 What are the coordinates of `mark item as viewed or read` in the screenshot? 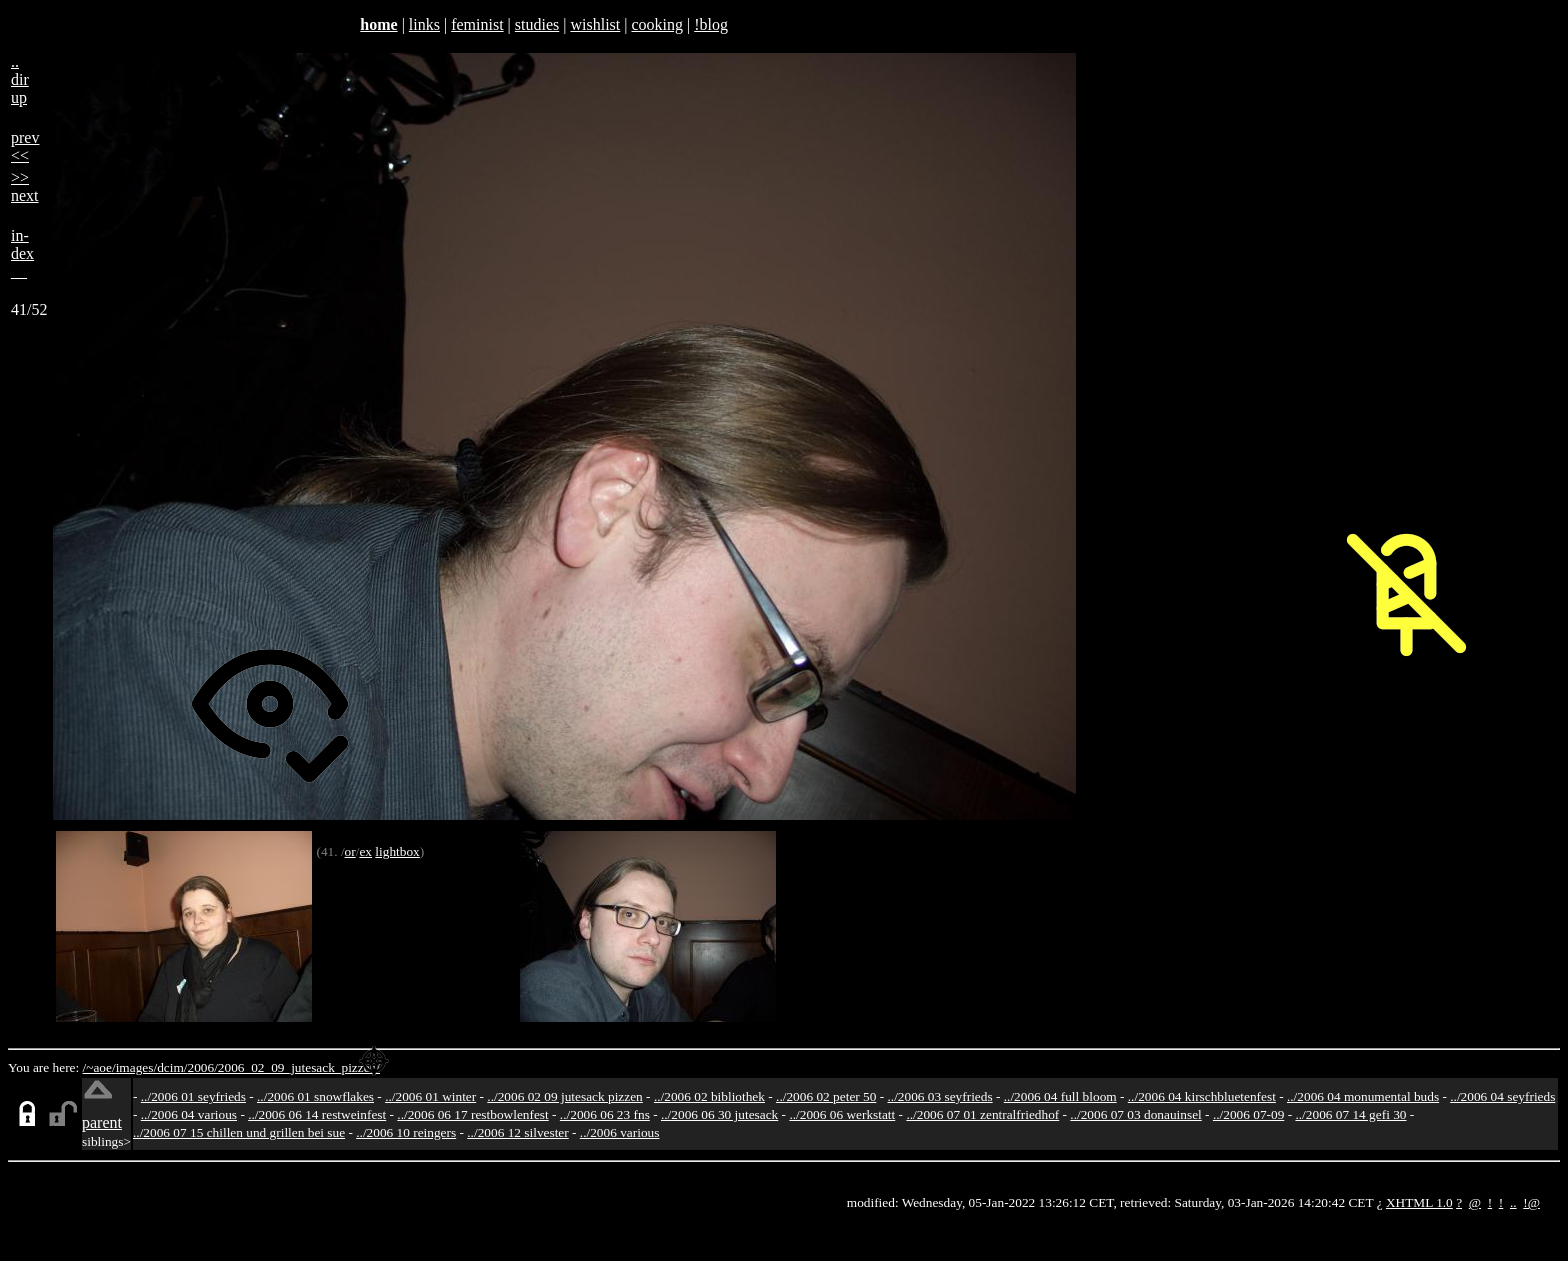 It's located at (270, 704).